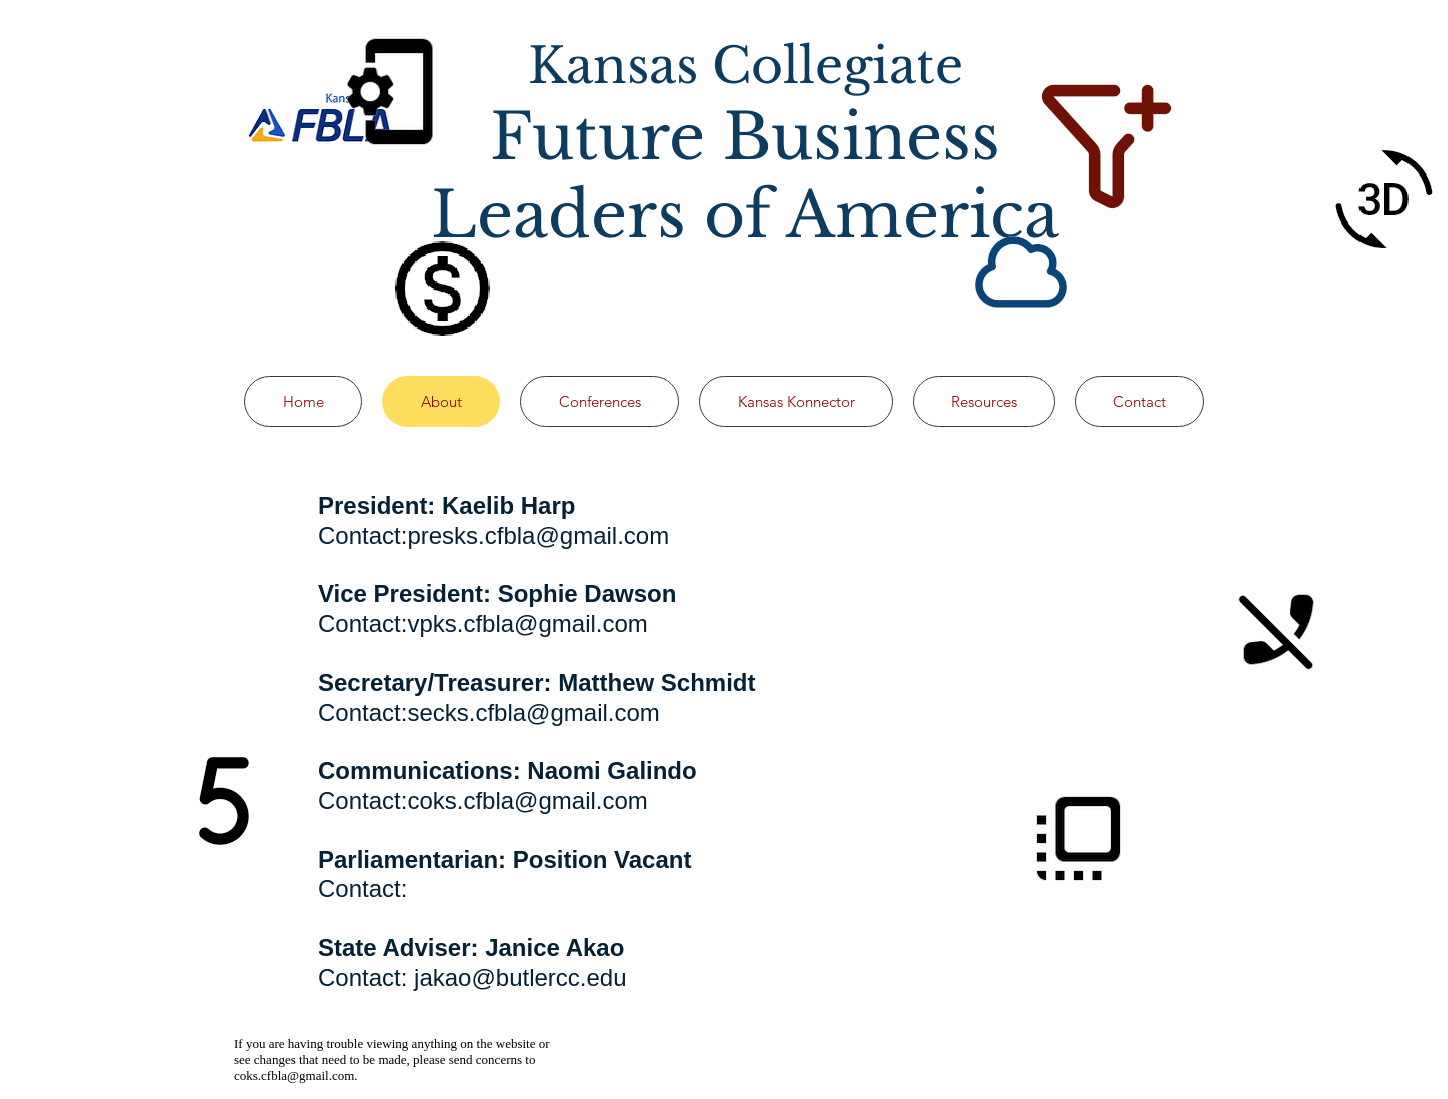  Describe the element at coordinates (1078, 838) in the screenshot. I see `bring selected element to front of layer stack` at that location.